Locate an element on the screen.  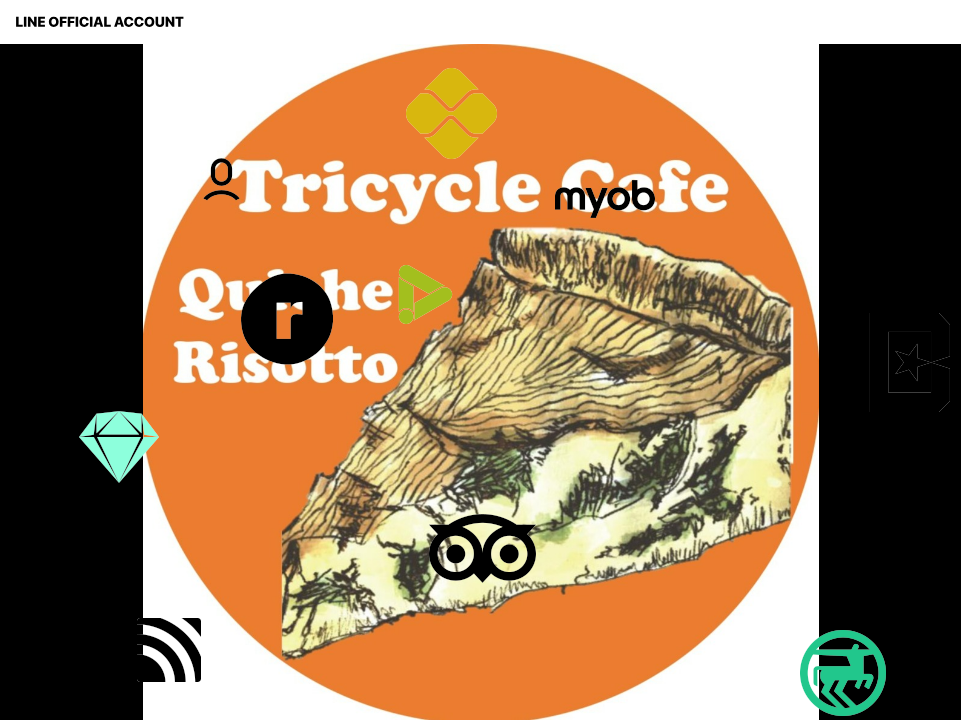
open the Ravelry app is located at coordinates (287, 319).